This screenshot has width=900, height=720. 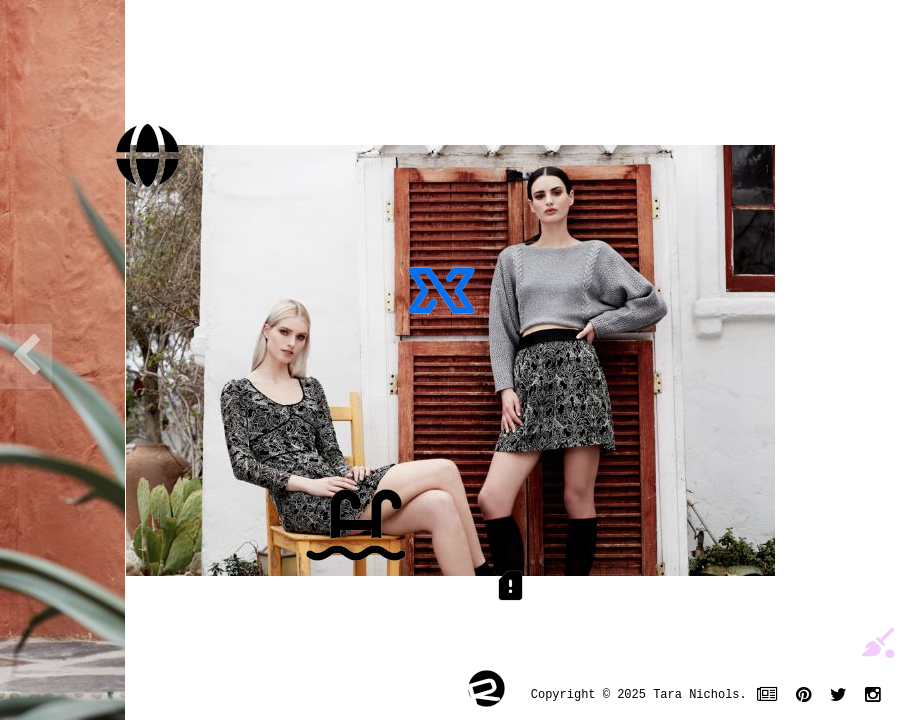 What do you see at coordinates (878, 642) in the screenshot?
I see `access broomball game or sport features` at bounding box center [878, 642].